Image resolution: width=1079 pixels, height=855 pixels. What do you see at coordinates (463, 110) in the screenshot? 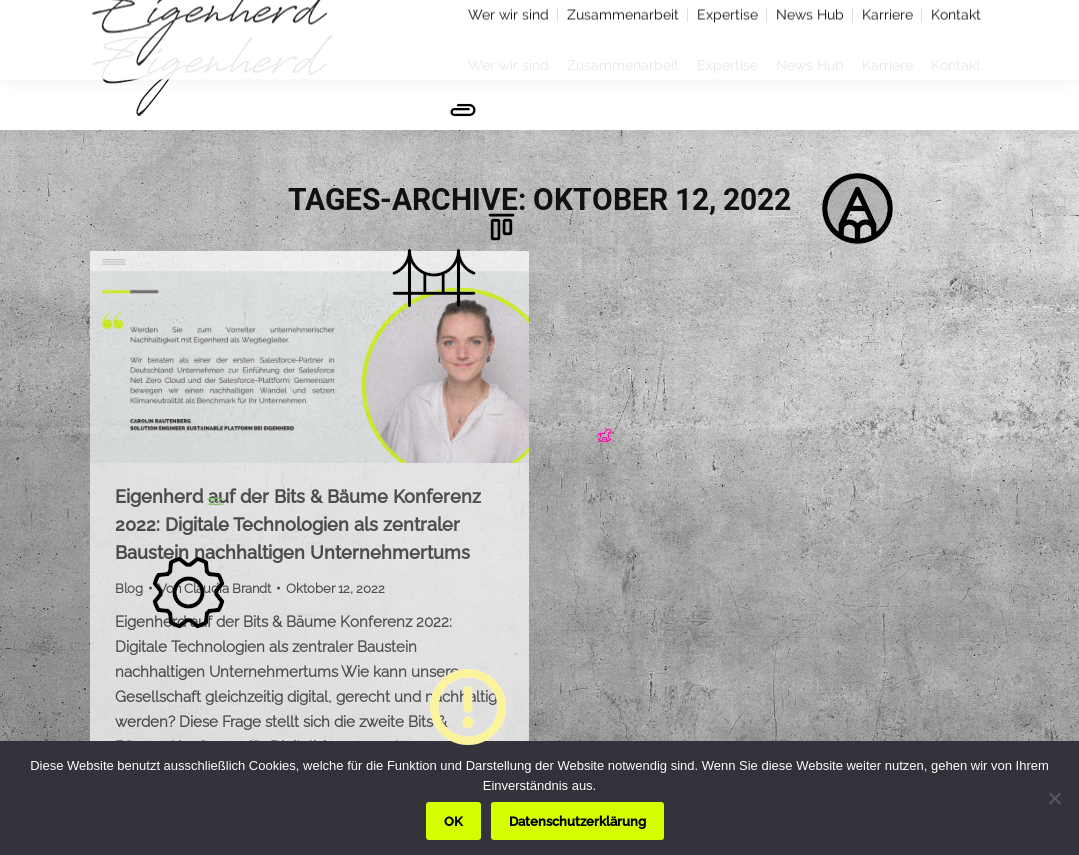
I see `attach a file to your message` at bounding box center [463, 110].